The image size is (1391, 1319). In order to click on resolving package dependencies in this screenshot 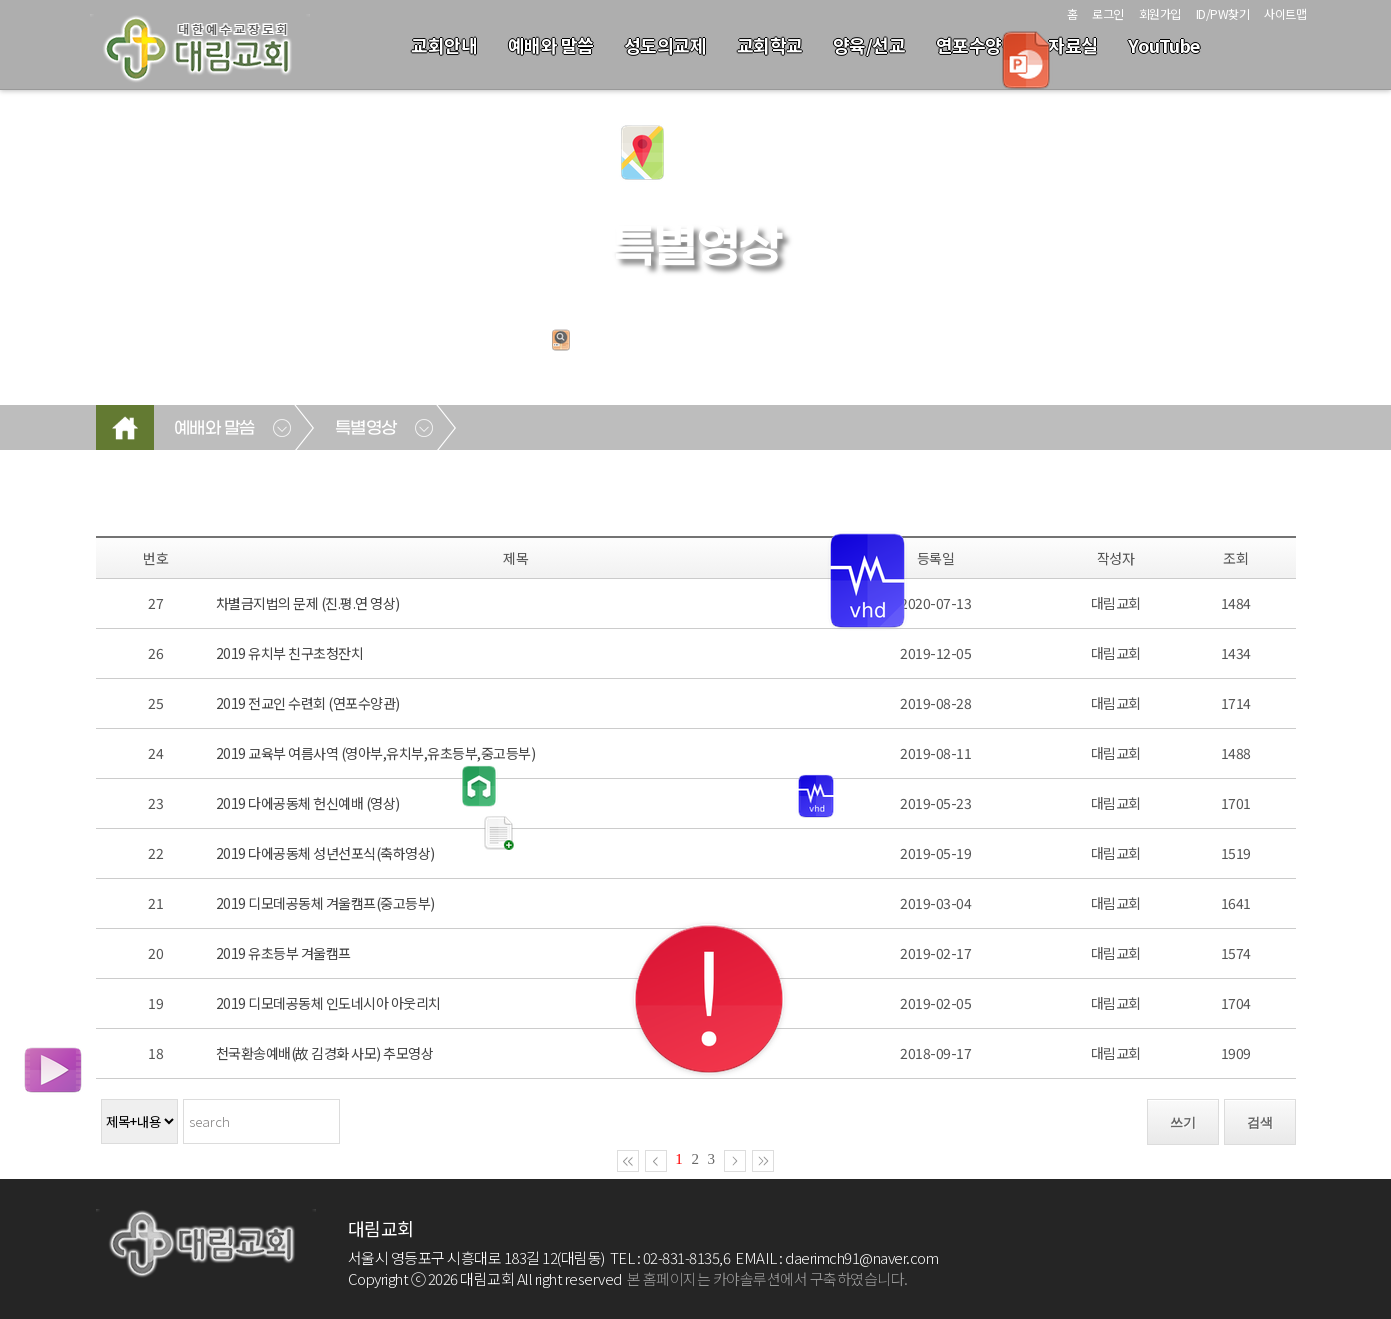, I will do `click(561, 340)`.